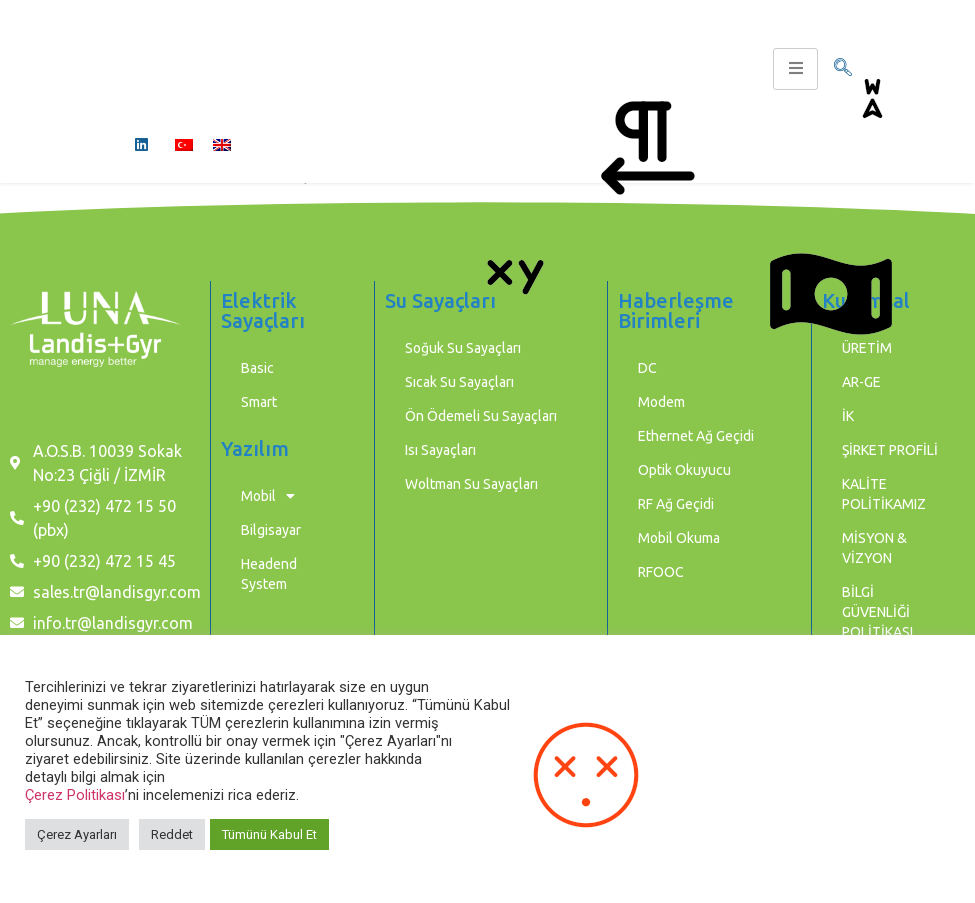 The height and width of the screenshot is (903, 975). Describe the element at coordinates (515, 272) in the screenshot. I see `access mathematical or algebraic functions` at that location.